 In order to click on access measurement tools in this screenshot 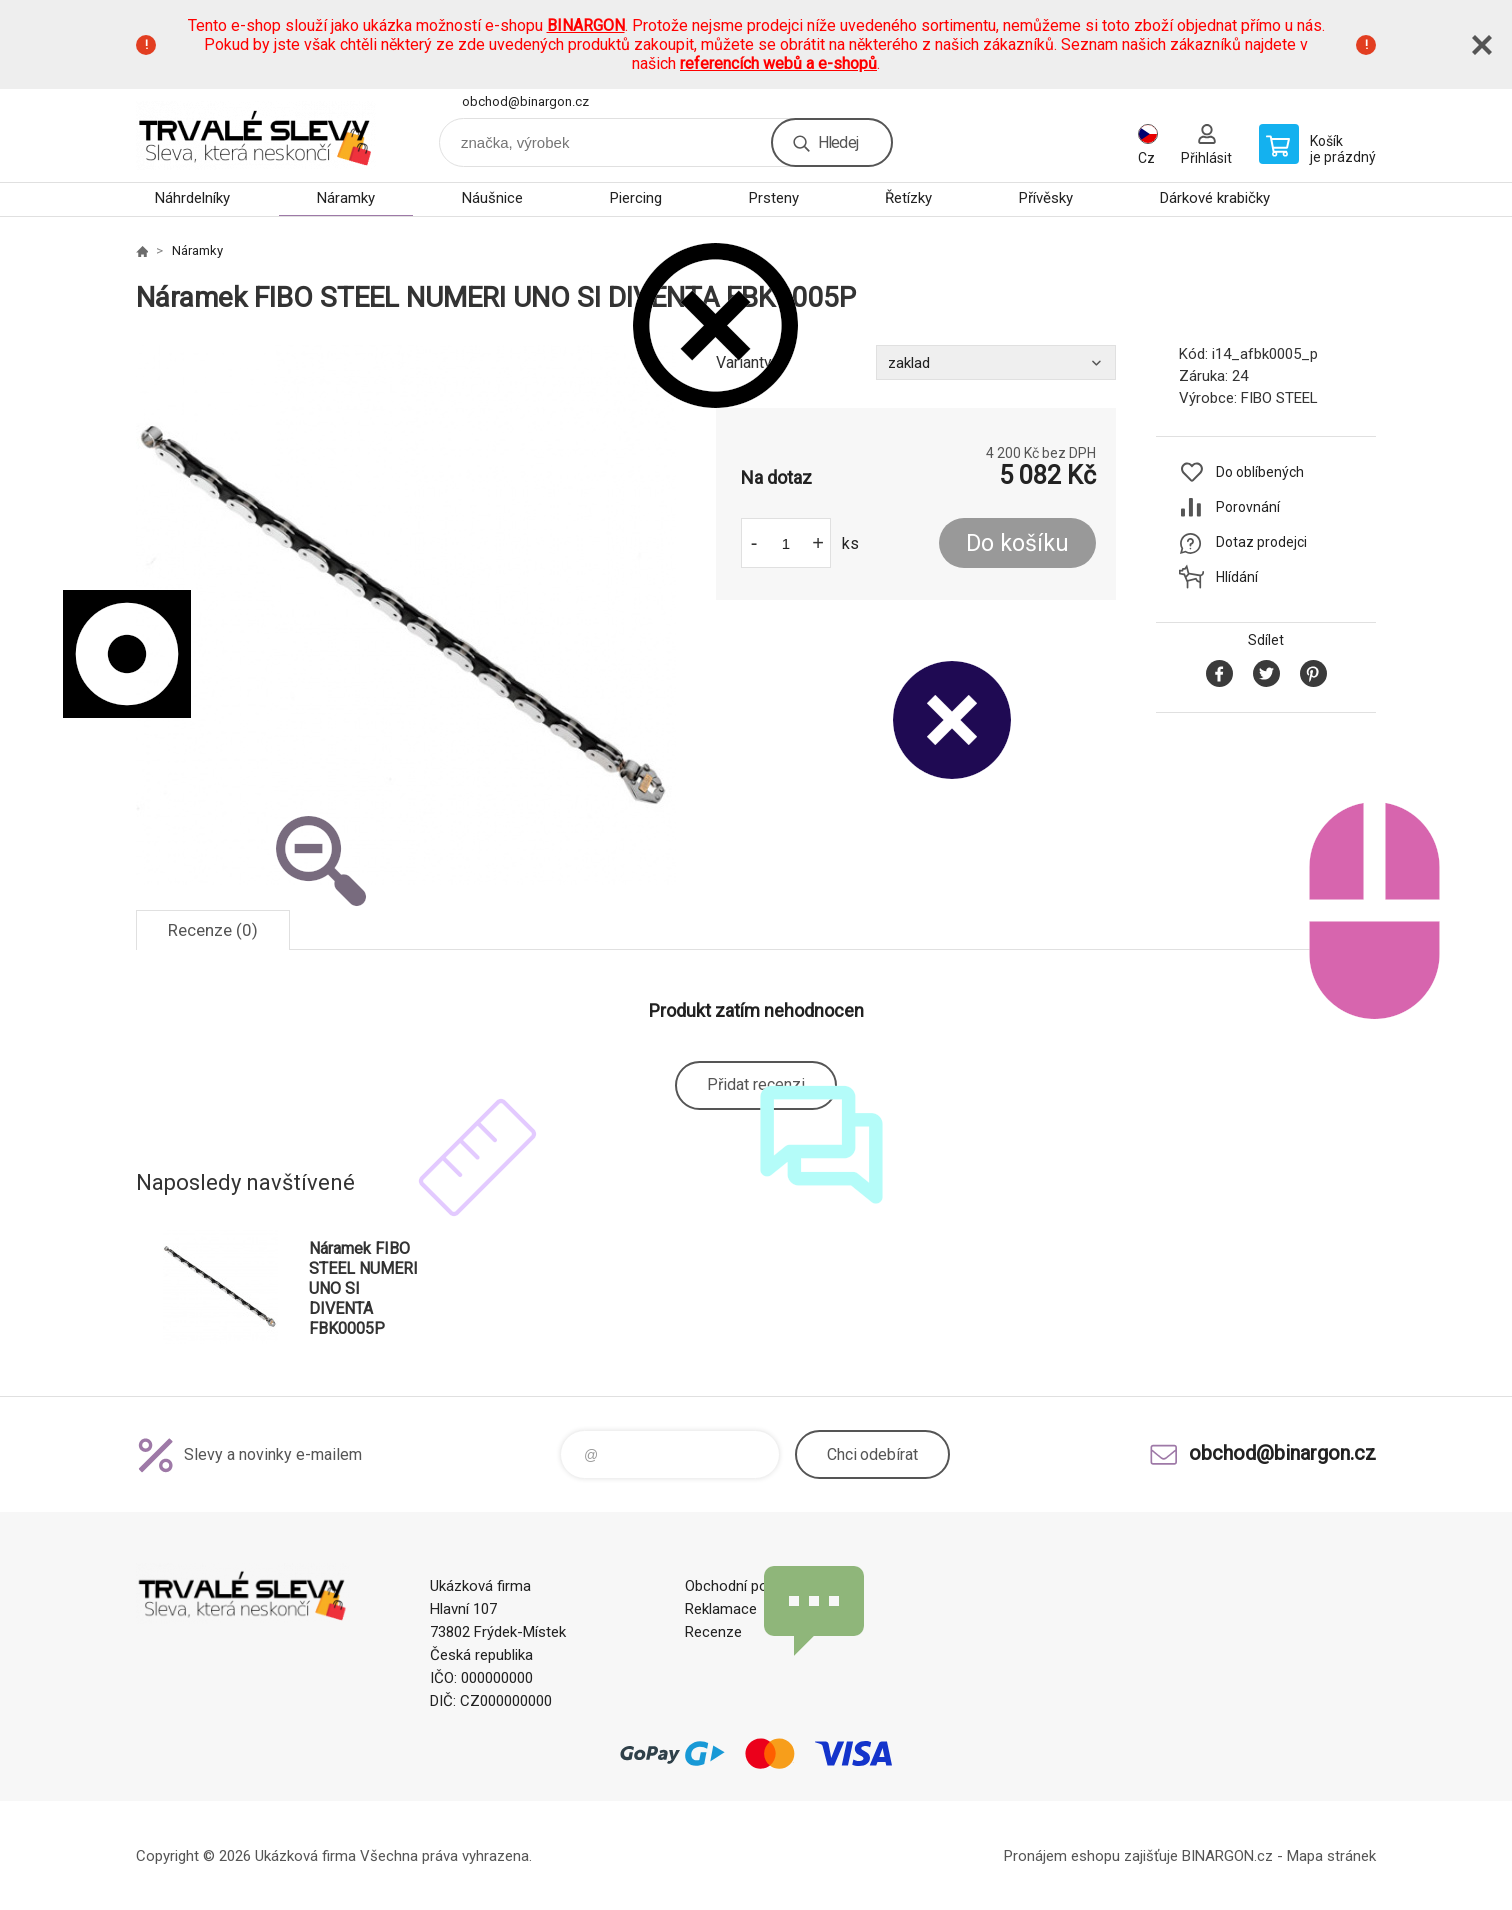, I will do `click(477, 1157)`.